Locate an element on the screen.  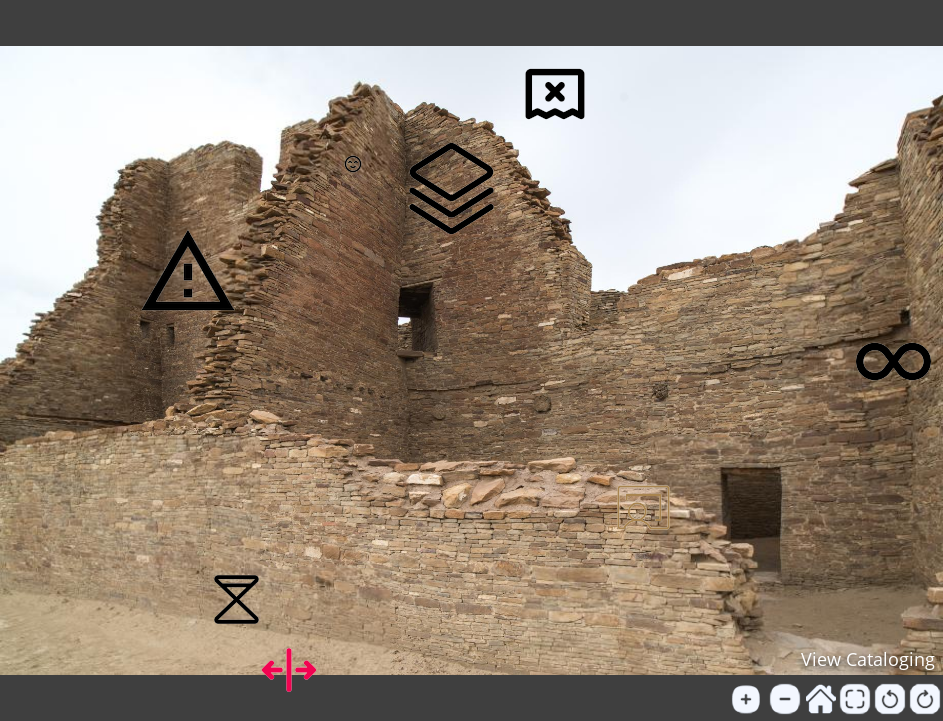
cancel or void a receipt is located at coordinates (555, 94).